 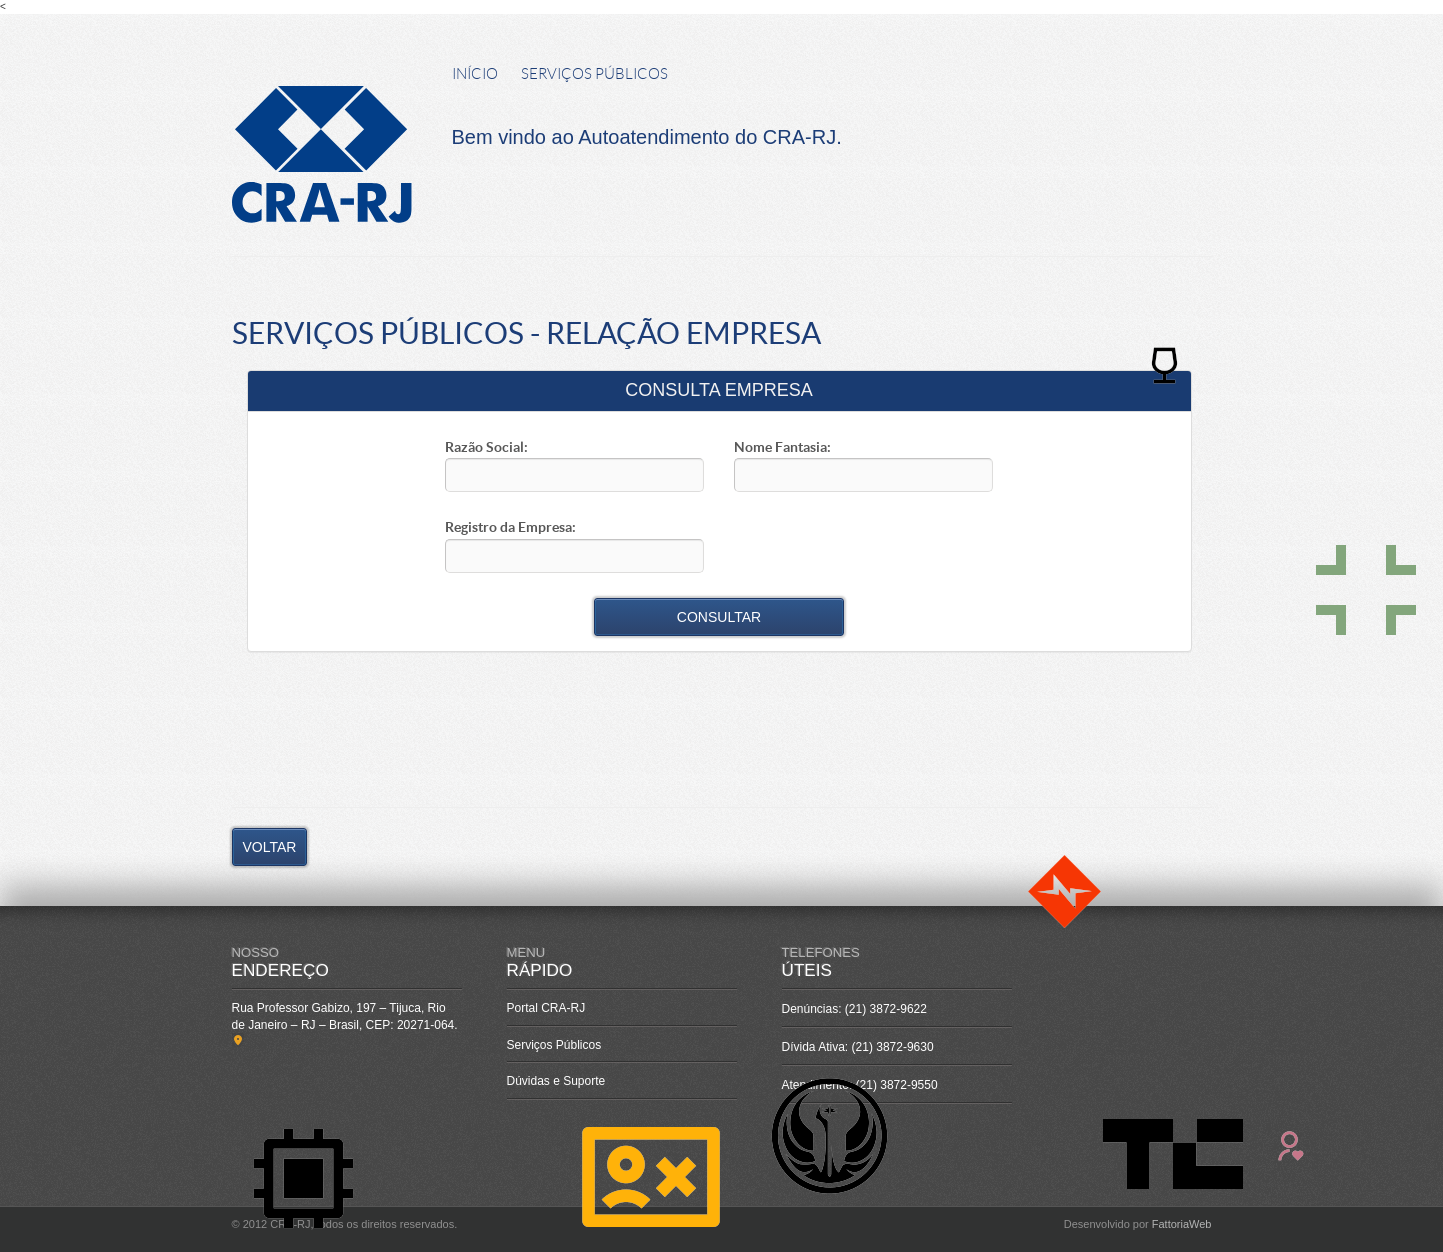 I want to click on expired pass or credential, so click(x=651, y=1177).